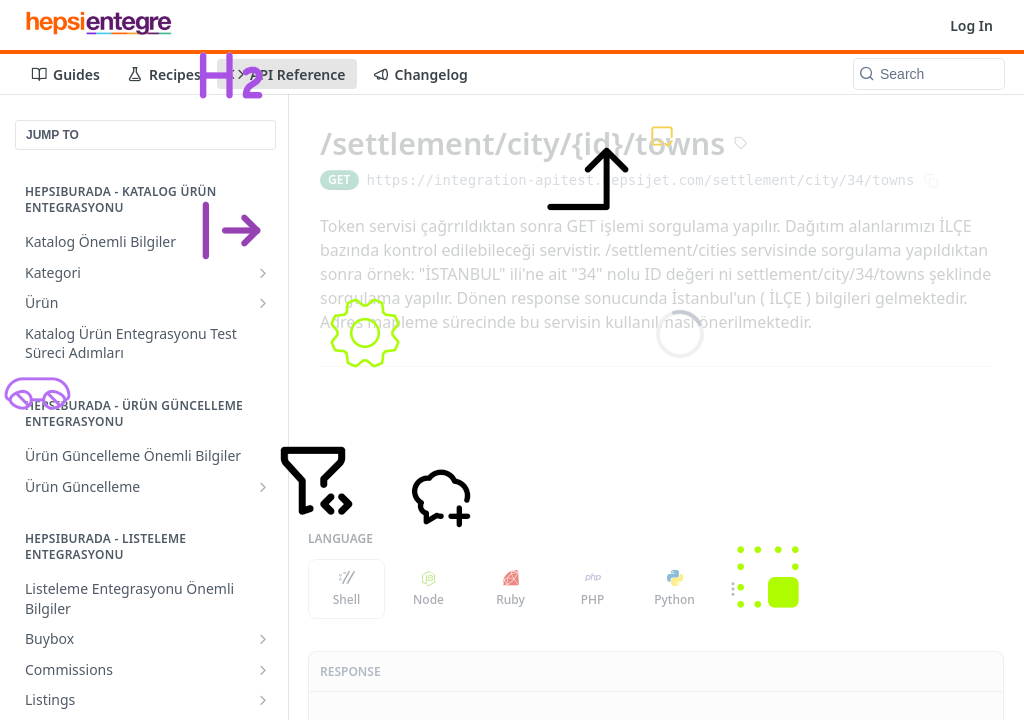 The height and width of the screenshot is (720, 1024). Describe the element at coordinates (768, 577) in the screenshot. I see `align content to bottom-right corner` at that location.